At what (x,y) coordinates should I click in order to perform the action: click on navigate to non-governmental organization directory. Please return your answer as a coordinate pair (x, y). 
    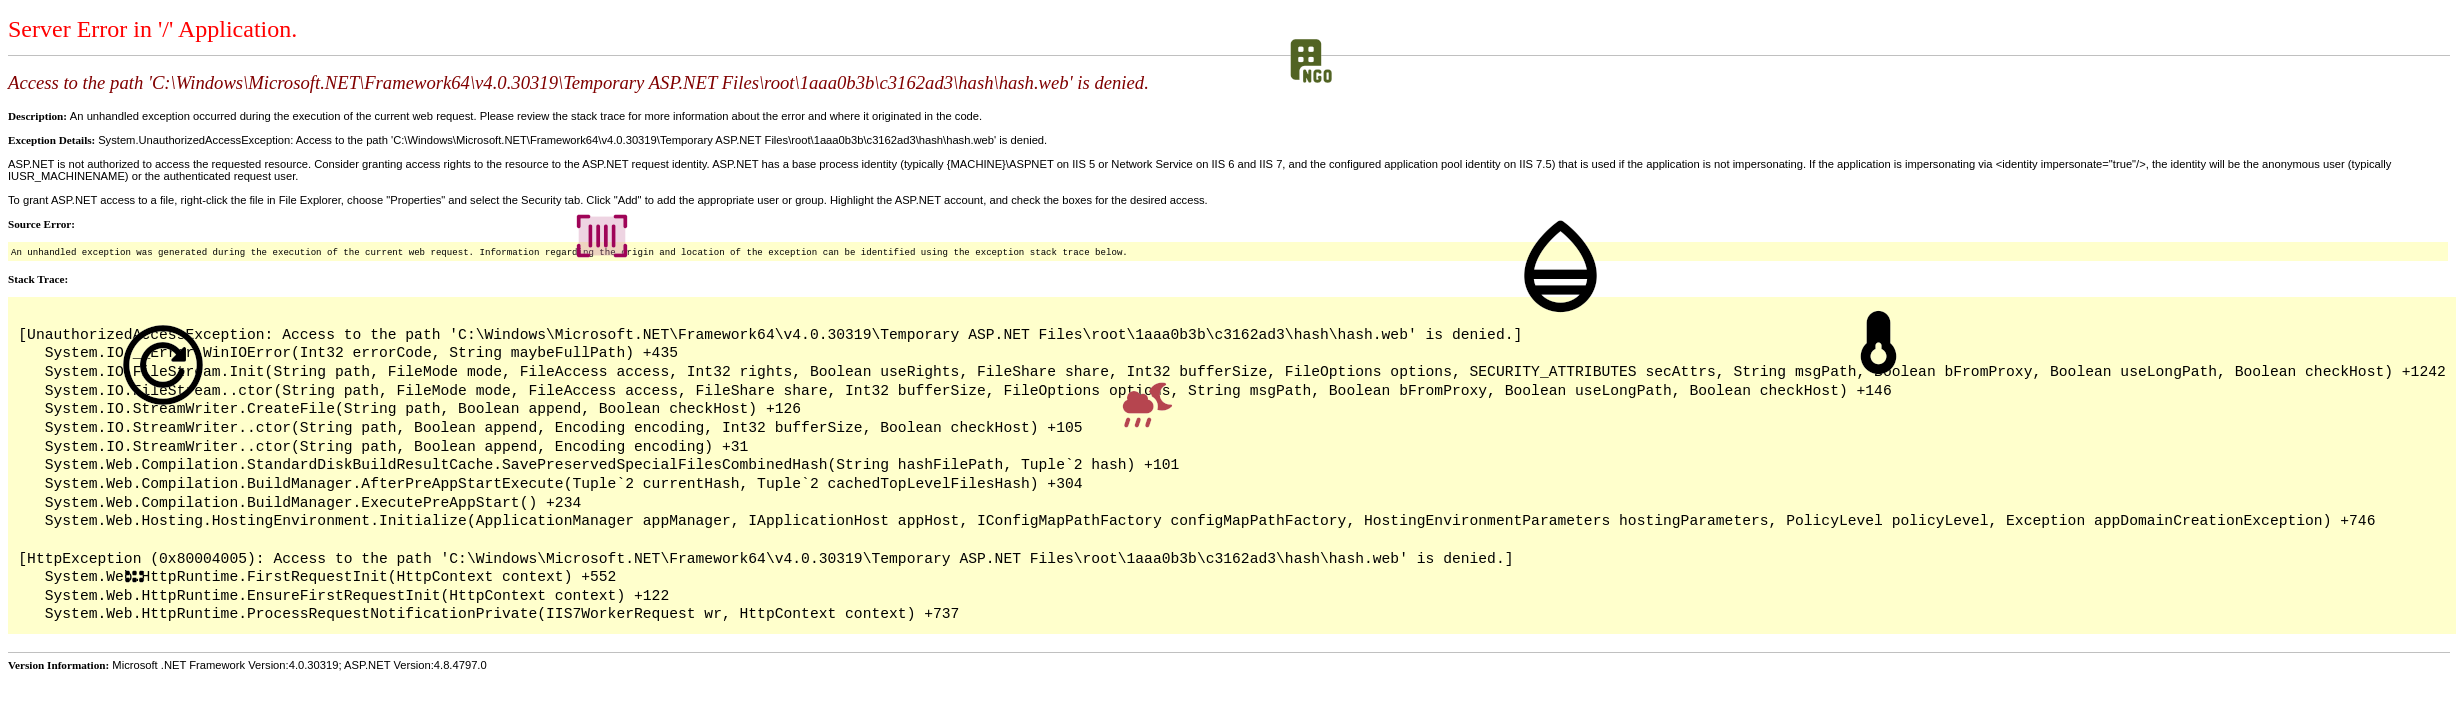
    Looking at the image, I should click on (1308, 59).